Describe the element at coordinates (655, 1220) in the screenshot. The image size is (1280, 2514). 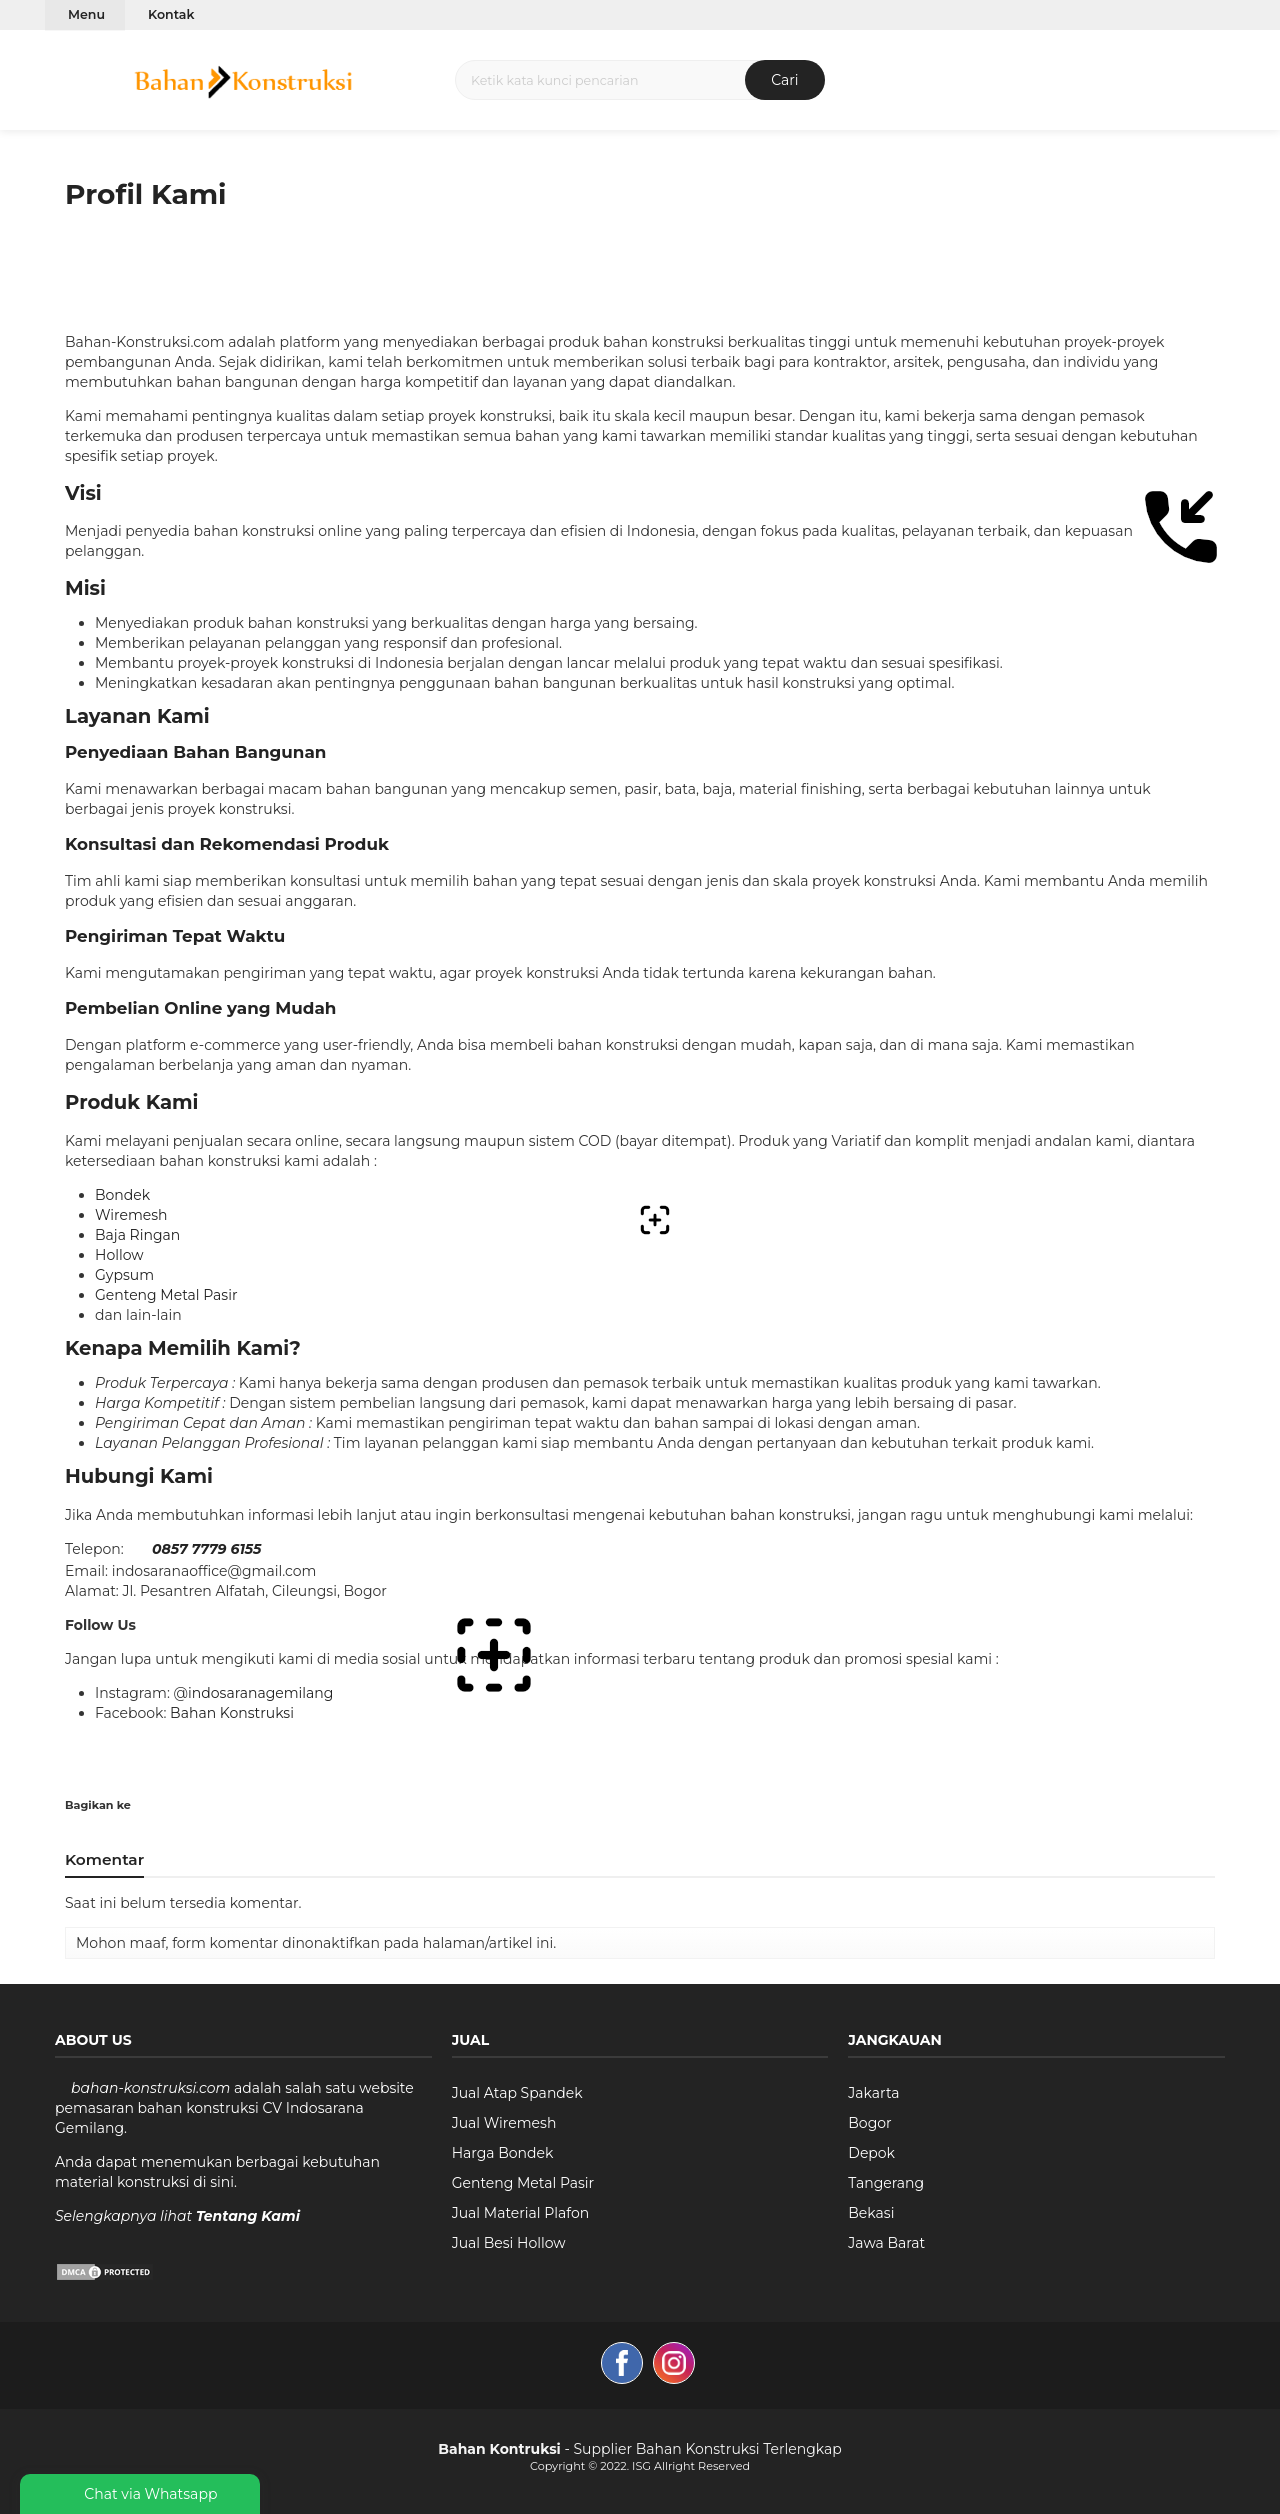
I see `center or focus on current location` at that location.